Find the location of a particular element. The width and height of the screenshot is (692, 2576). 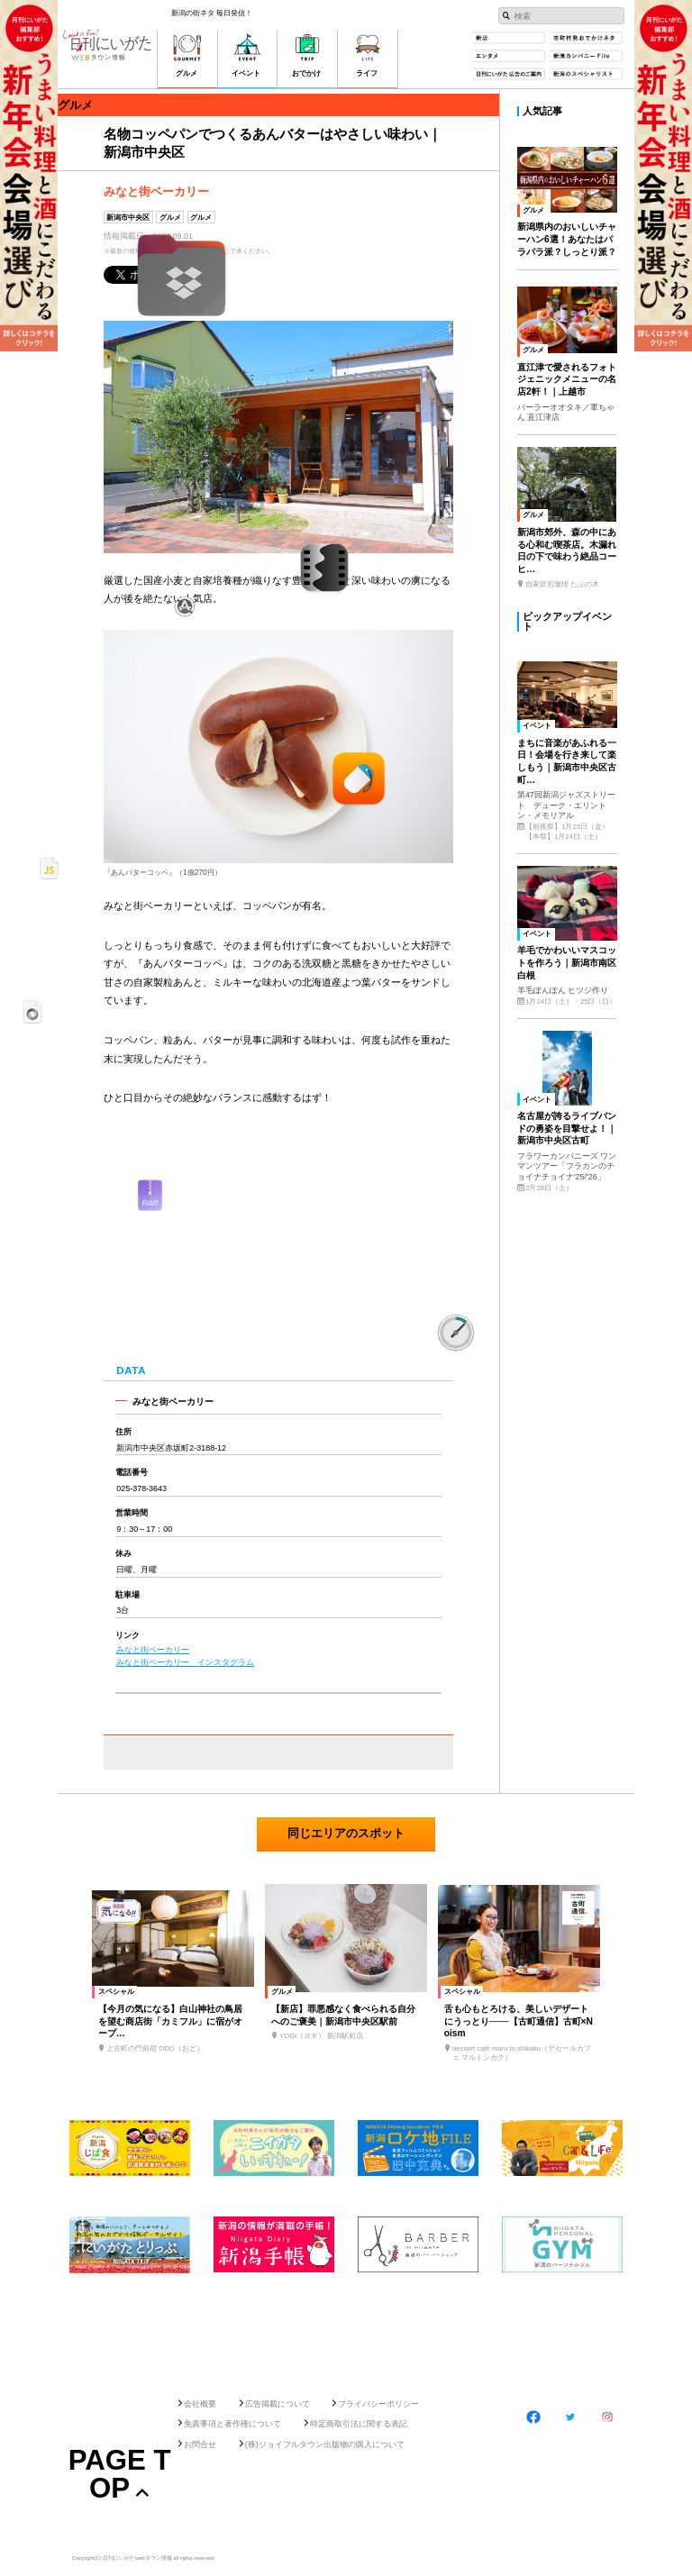

a compressed RAR archive file is located at coordinates (150, 1195).